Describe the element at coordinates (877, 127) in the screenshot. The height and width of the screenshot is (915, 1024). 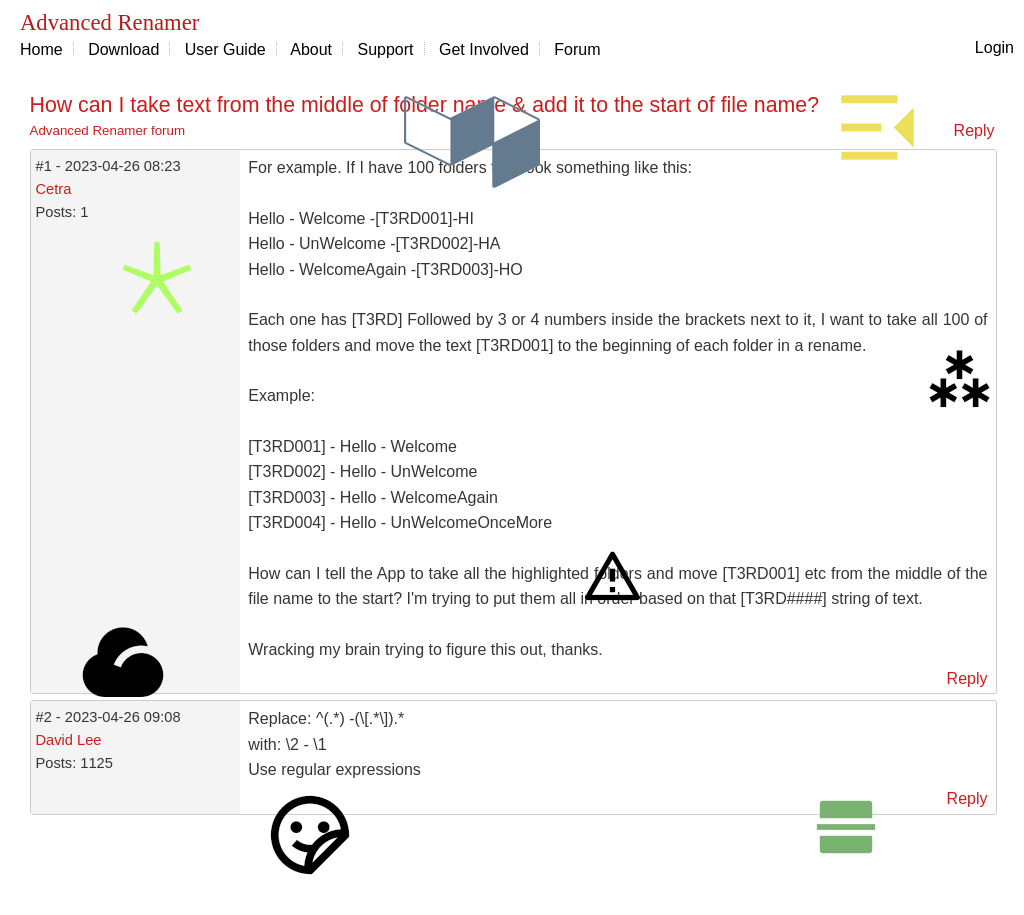
I see `collapse sidebar or navigation panel` at that location.